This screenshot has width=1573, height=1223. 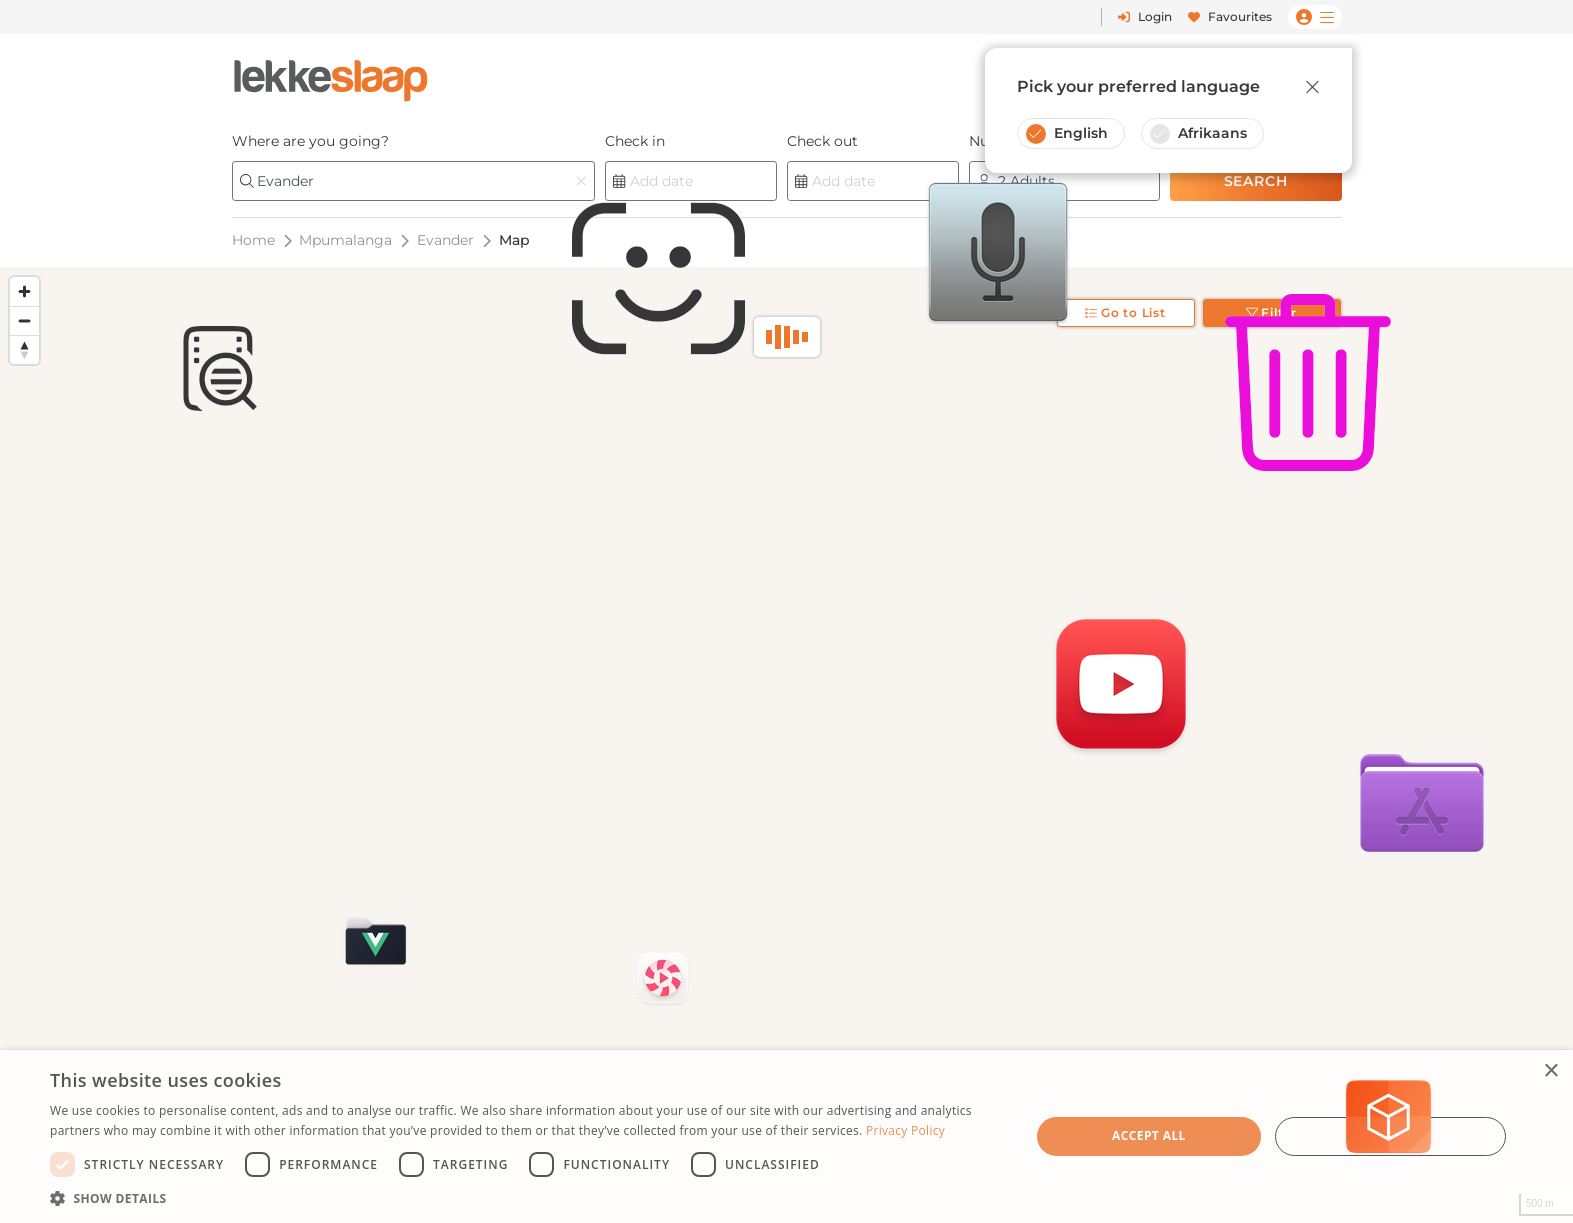 What do you see at coordinates (1388, 1113) in the screenshot?
I see `open a 3D model file` at bounding box center [1388, 1113].